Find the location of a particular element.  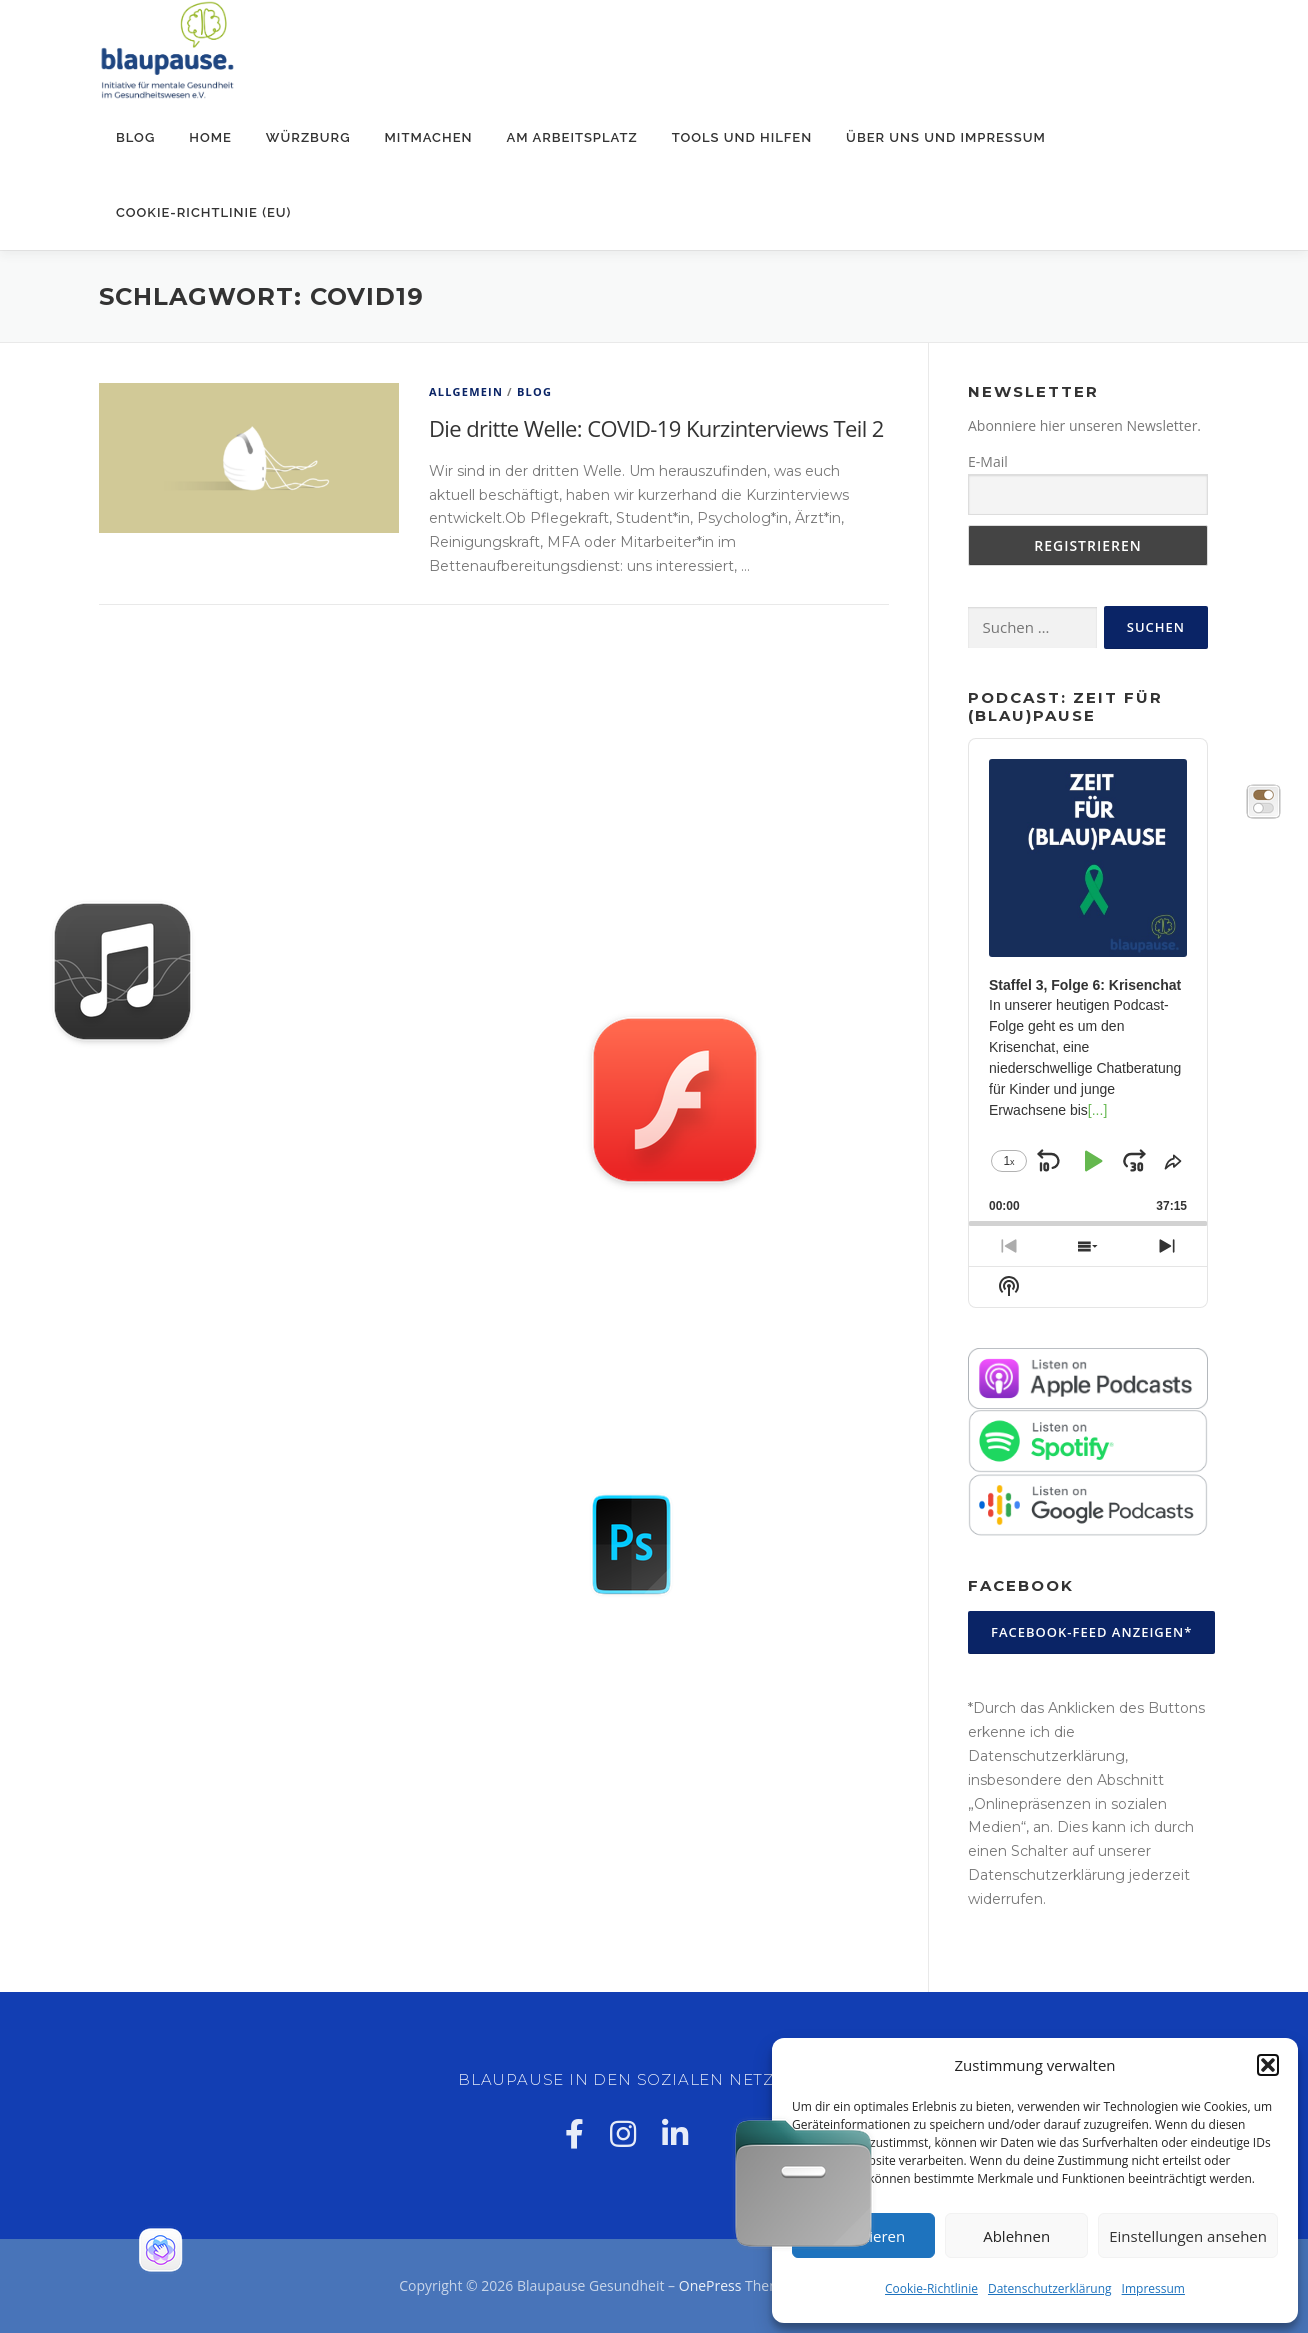

open the file manager app is located at coordinates (803, 2183).